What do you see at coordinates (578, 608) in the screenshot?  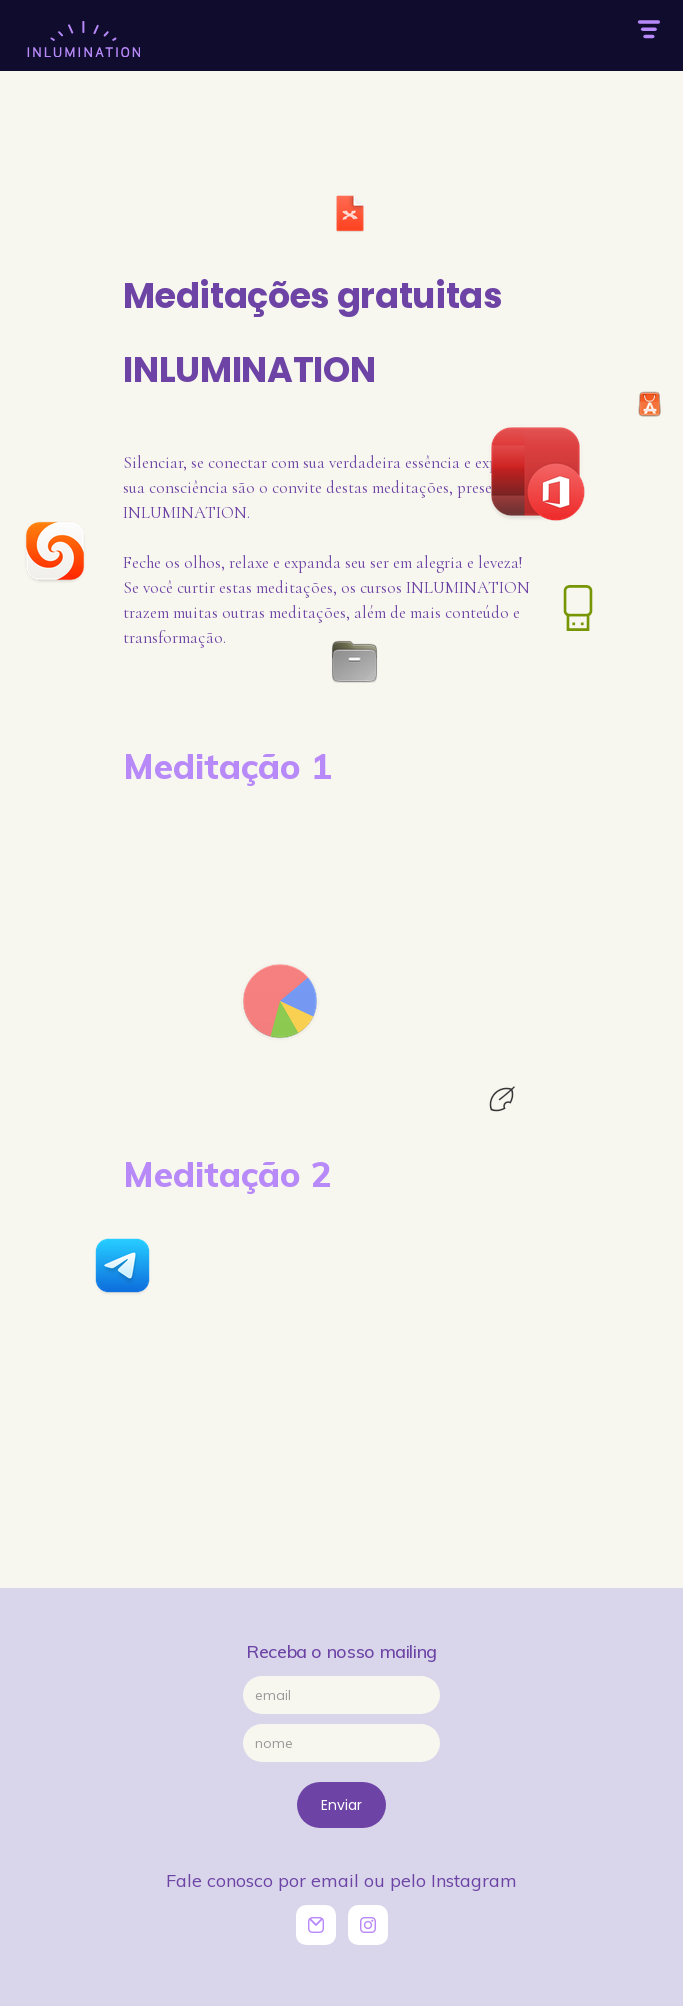 I see `eject or safely remove USB drive` at bounding box center [578, 608].